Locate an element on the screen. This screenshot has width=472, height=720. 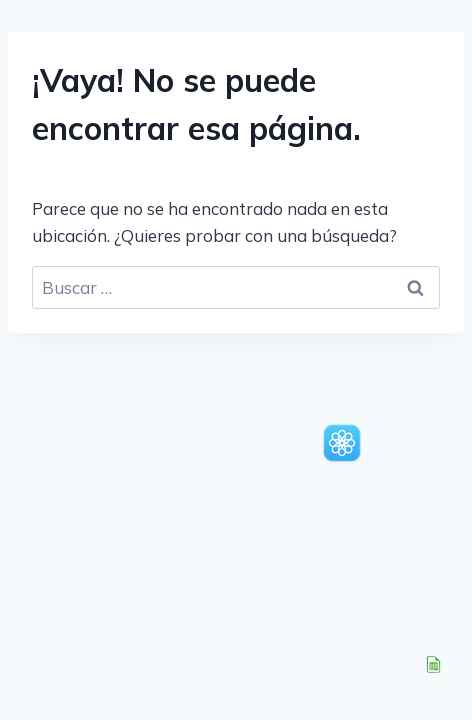
open a spreadsheet template file is located at coordinates (433, 664).